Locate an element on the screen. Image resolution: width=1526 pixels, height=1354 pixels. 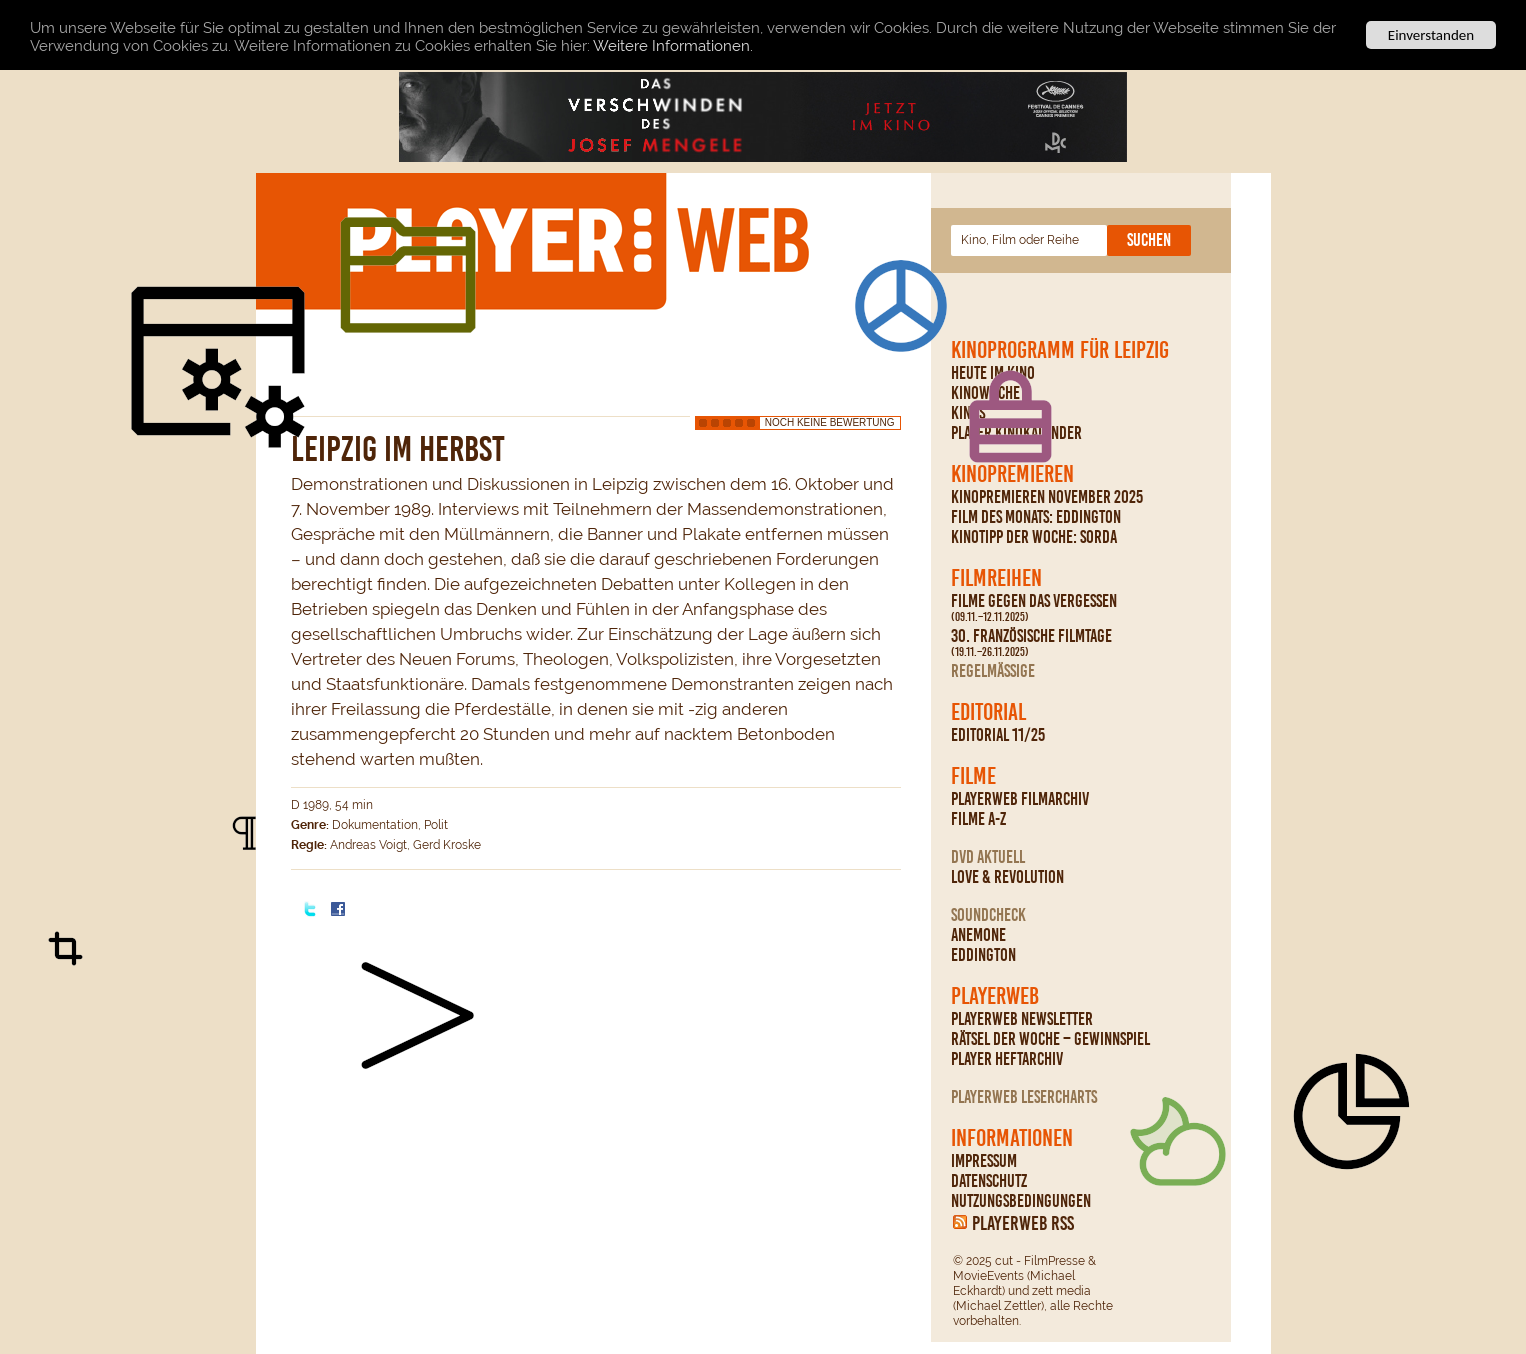
navigate to the next item or page is located at coordinates (409, 1015).